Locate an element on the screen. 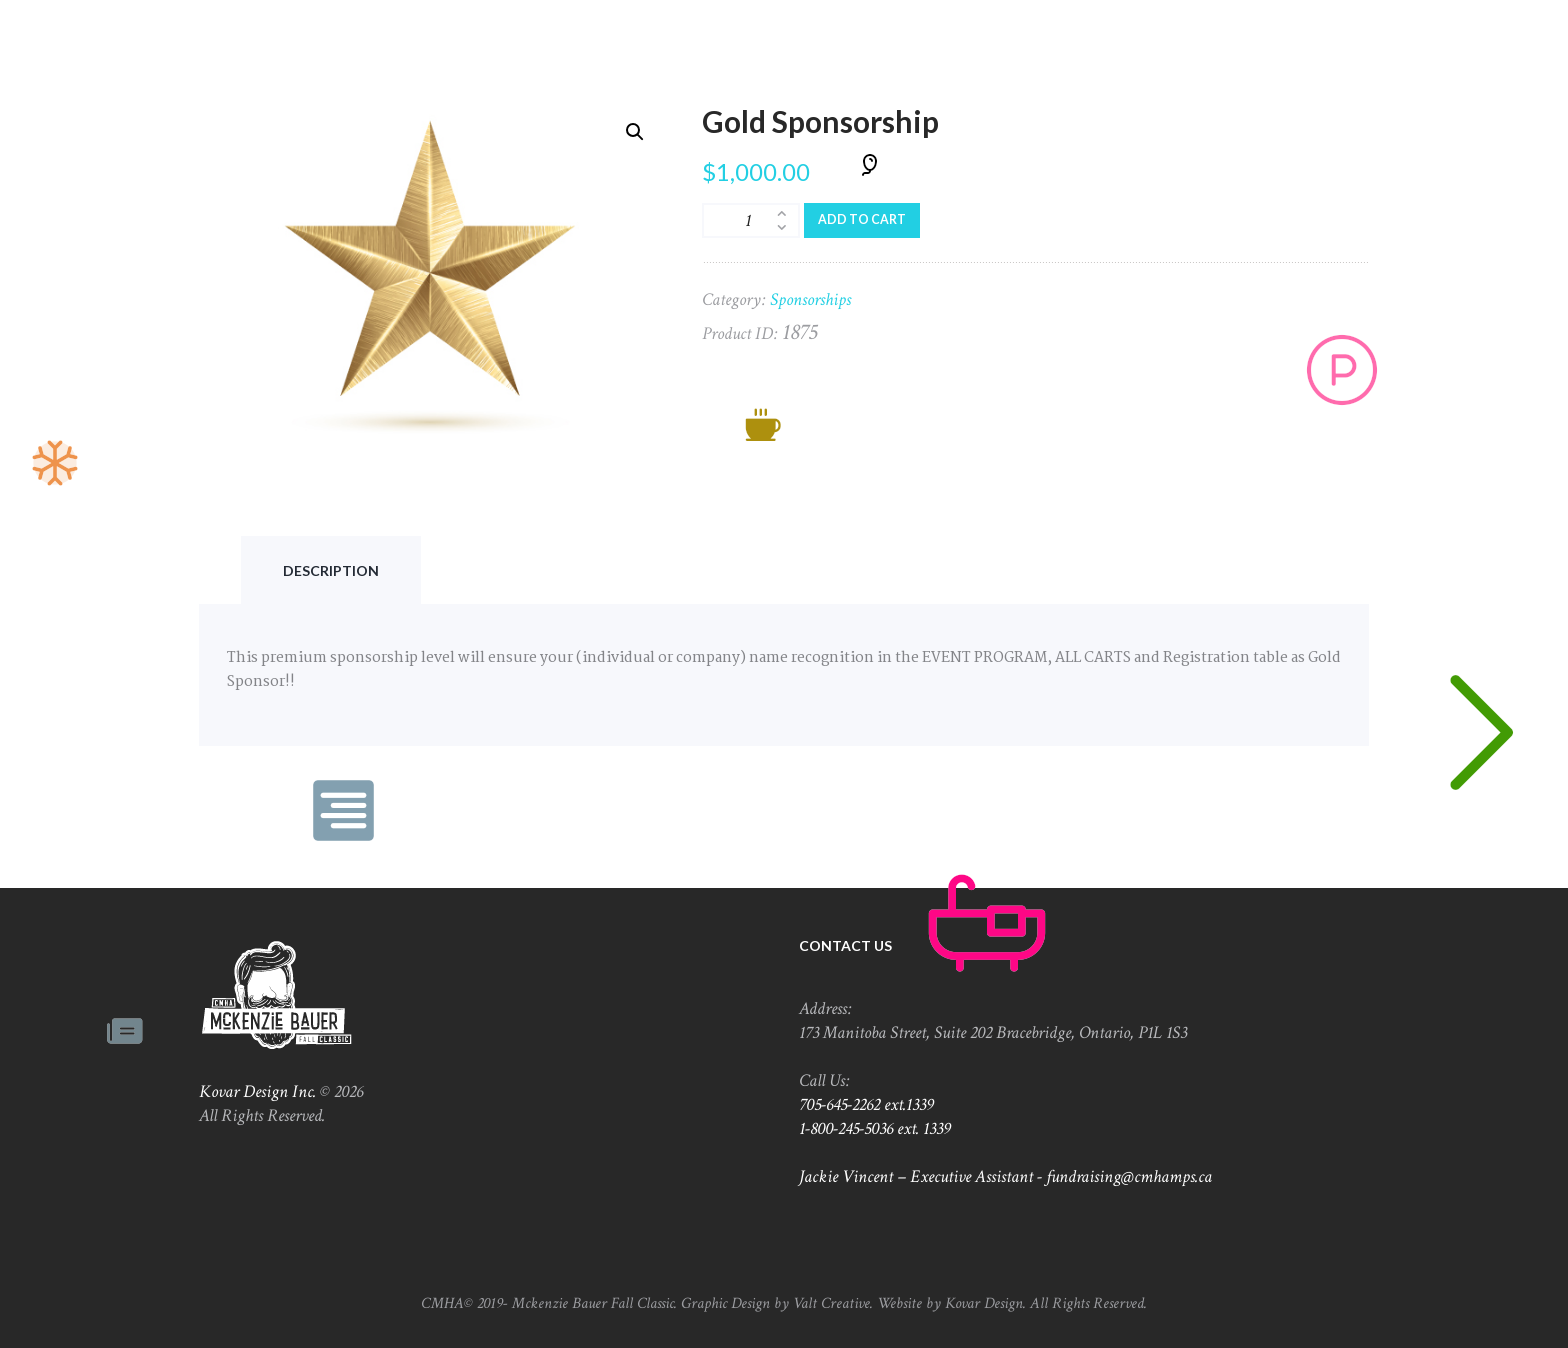  align text to the right is located at coordinates (343, 810).